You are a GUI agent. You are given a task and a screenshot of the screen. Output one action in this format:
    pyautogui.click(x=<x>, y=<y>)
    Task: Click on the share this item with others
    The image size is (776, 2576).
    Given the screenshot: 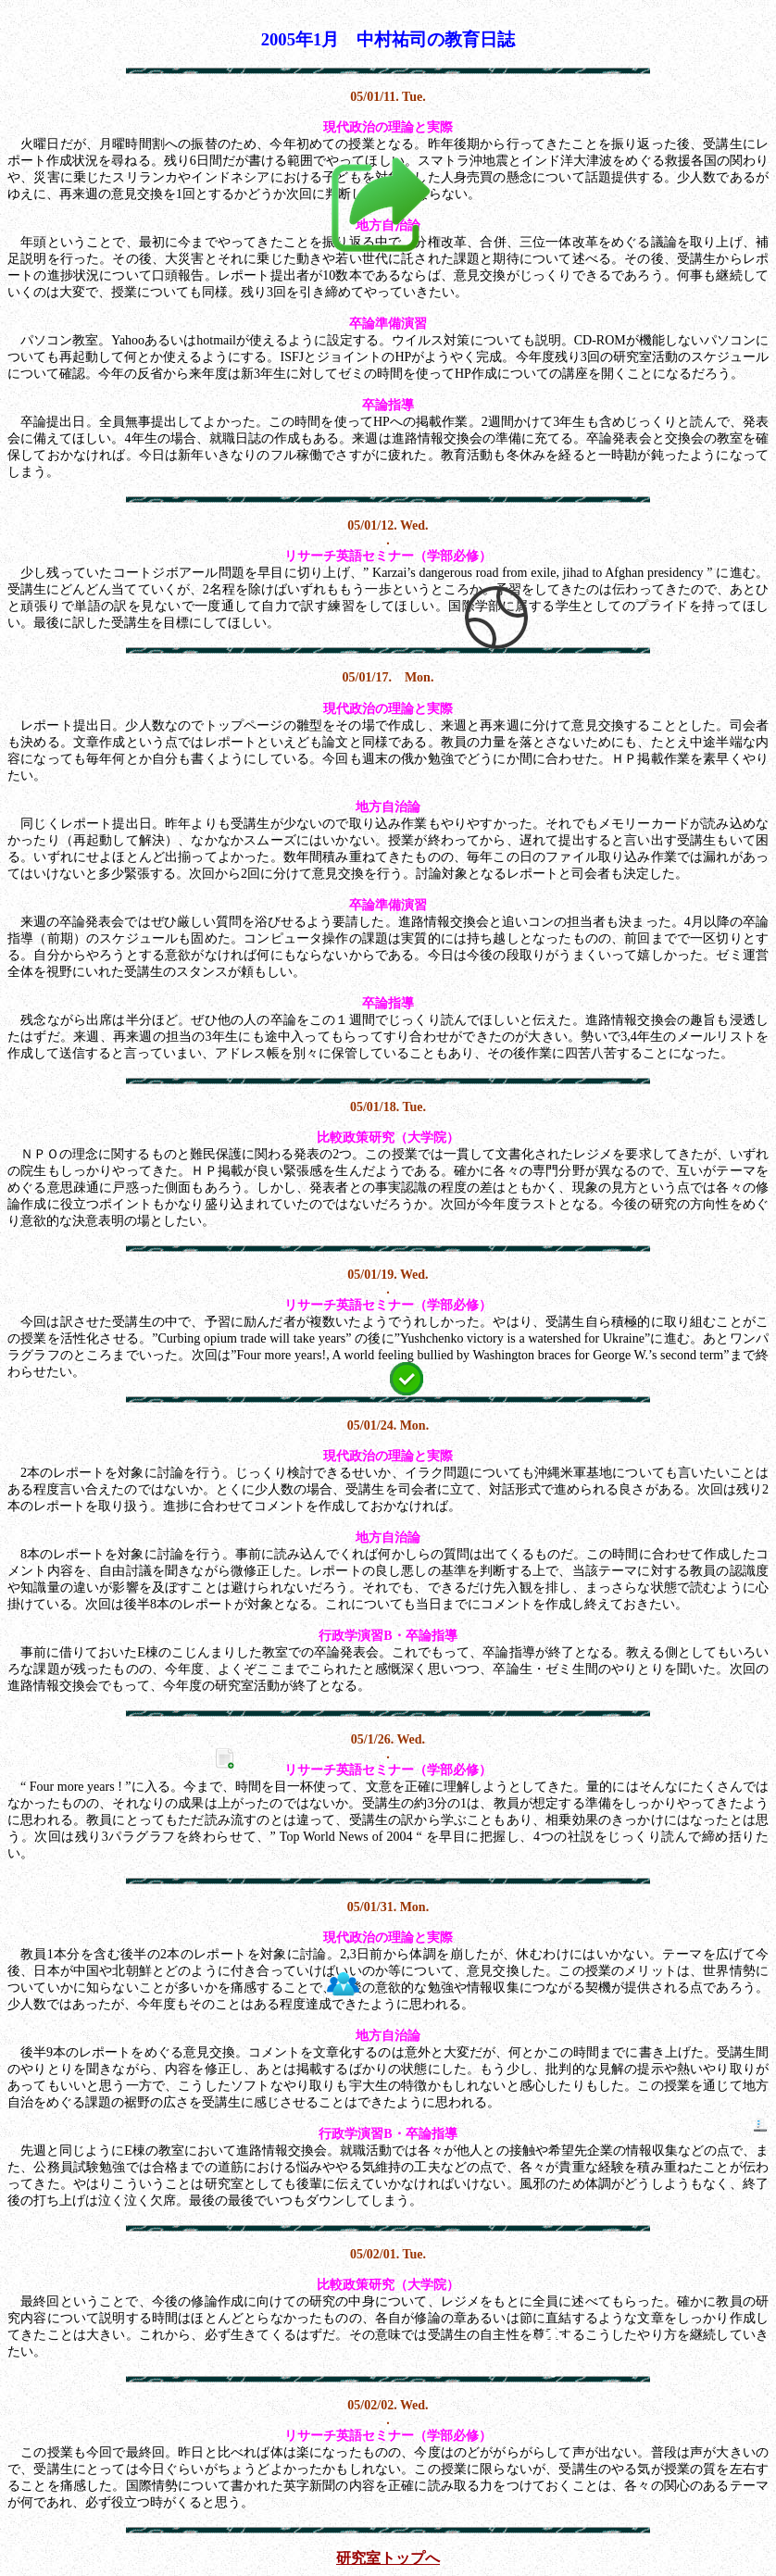 What is the action you would take?
    pyautogui.click(x=379, y=205)
    